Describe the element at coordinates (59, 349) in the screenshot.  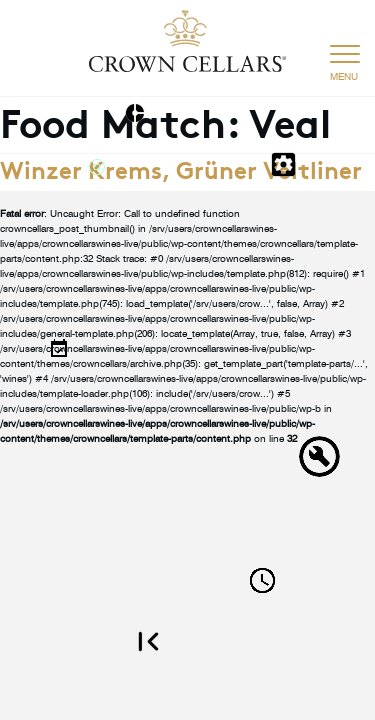
I see `event confirmed or available` at that location.